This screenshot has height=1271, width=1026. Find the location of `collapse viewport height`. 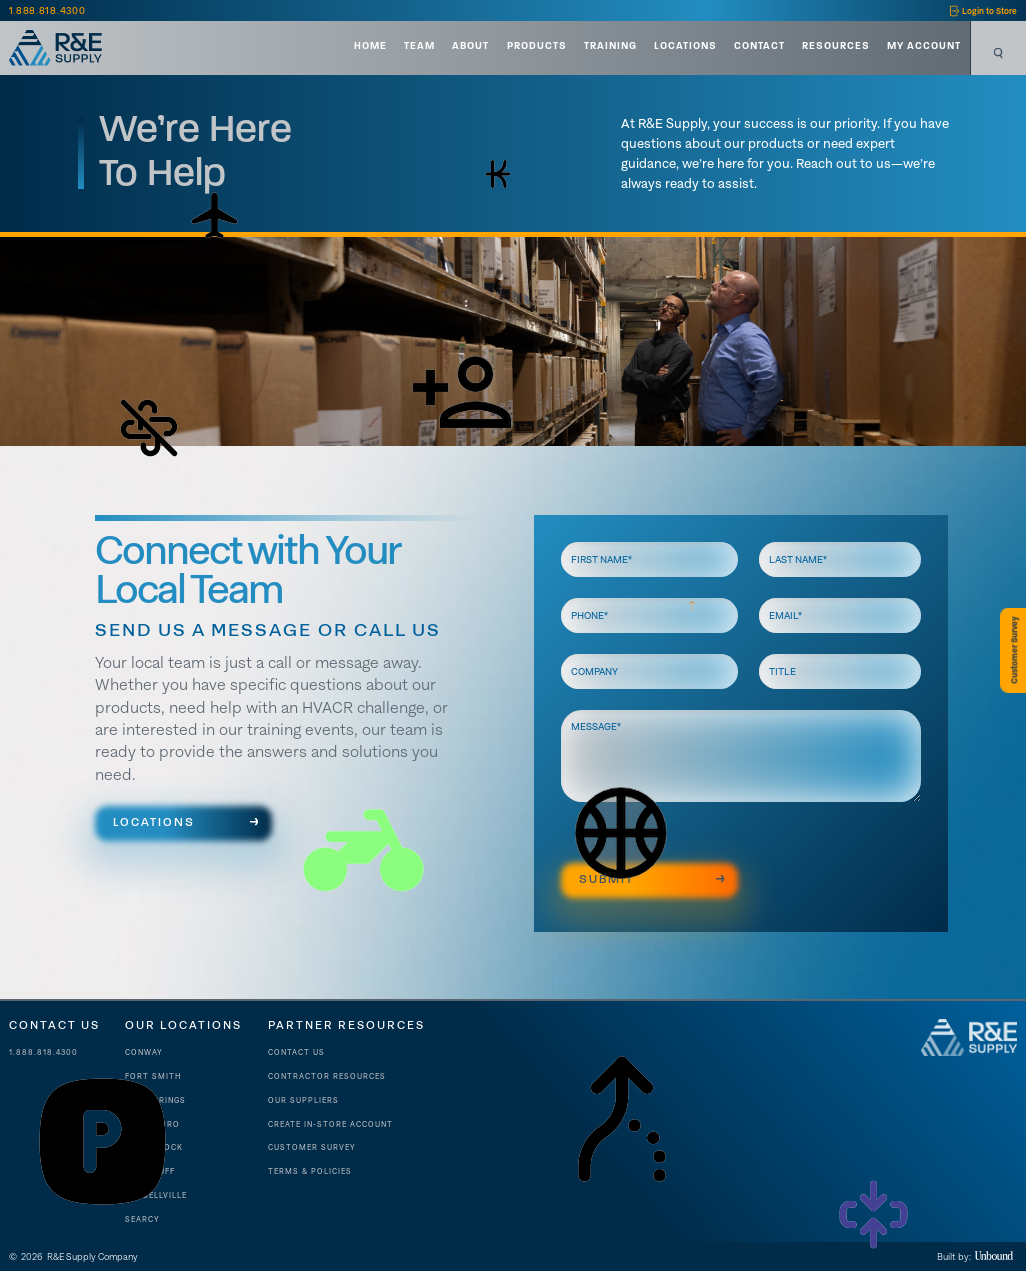

collapse viewport height is located at coordinates (873, 1214).